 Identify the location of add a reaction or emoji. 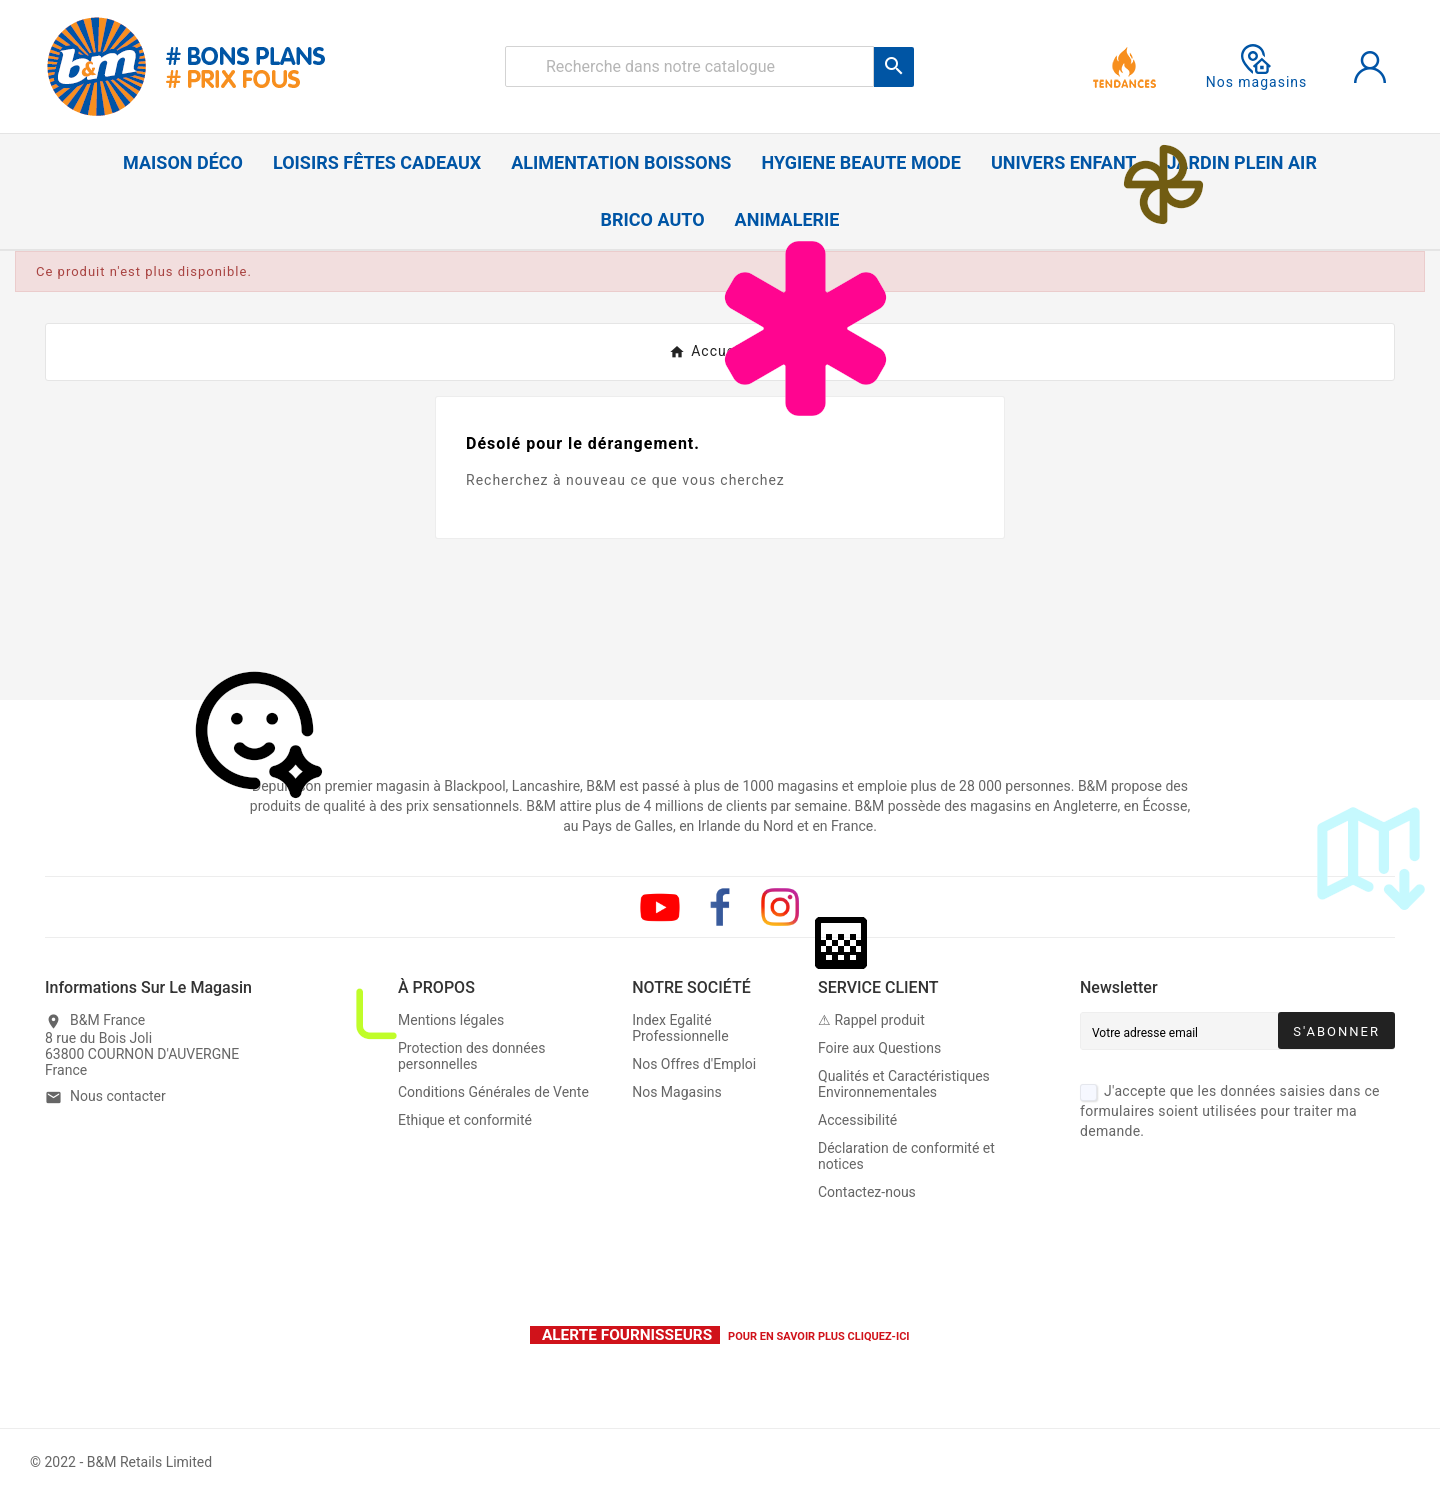
(254, 730).